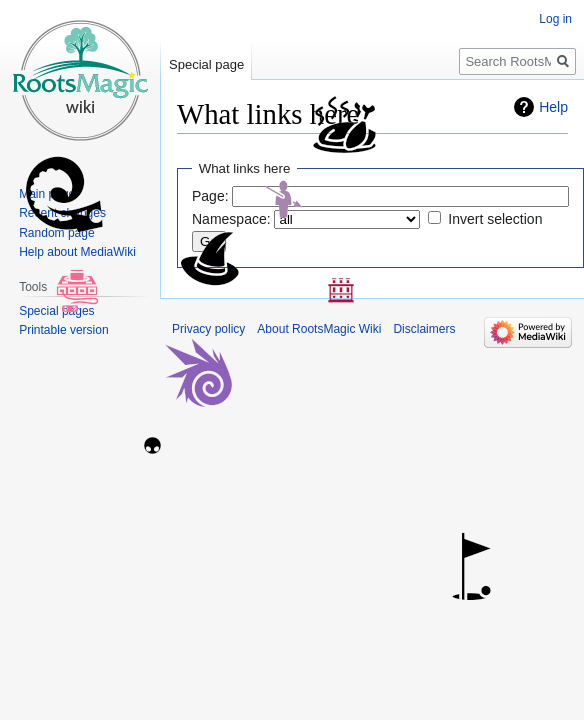  Describe the element at coordinates (152, 445) in the screenshot. I see `select or summon a soul vessel item` at that location.